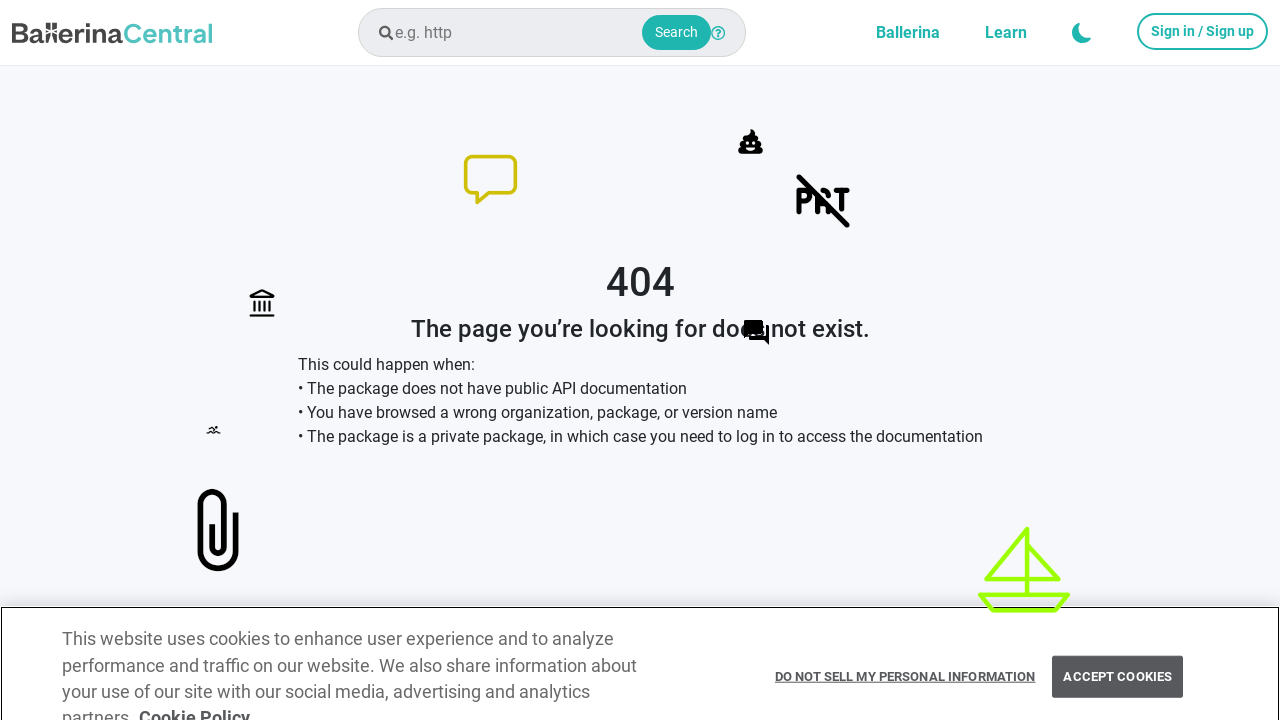 Image resolution: width=1280 pixels, height=720 pixels. Describe the element at coordinates (823, 201) in the screenshot. I see `http patch request disabled or unavailable` at that location.